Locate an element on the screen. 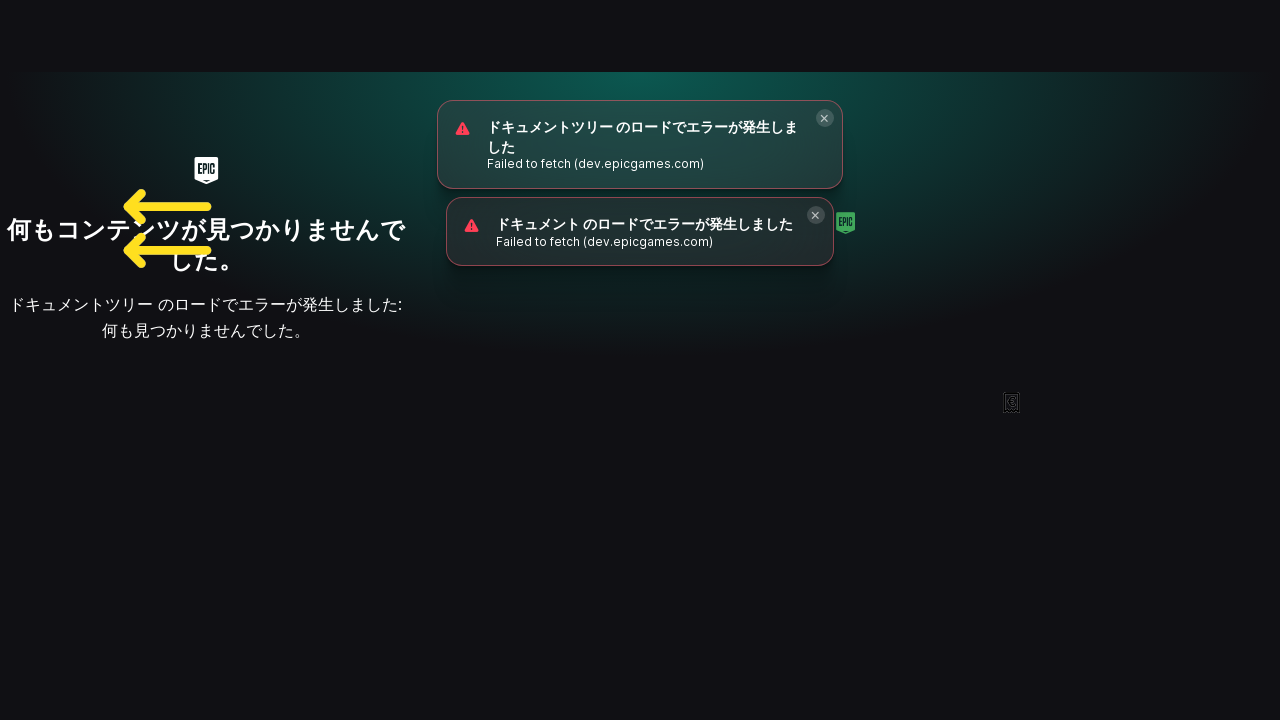  view euro transaction receipt is located at coordinates (1011, 402).